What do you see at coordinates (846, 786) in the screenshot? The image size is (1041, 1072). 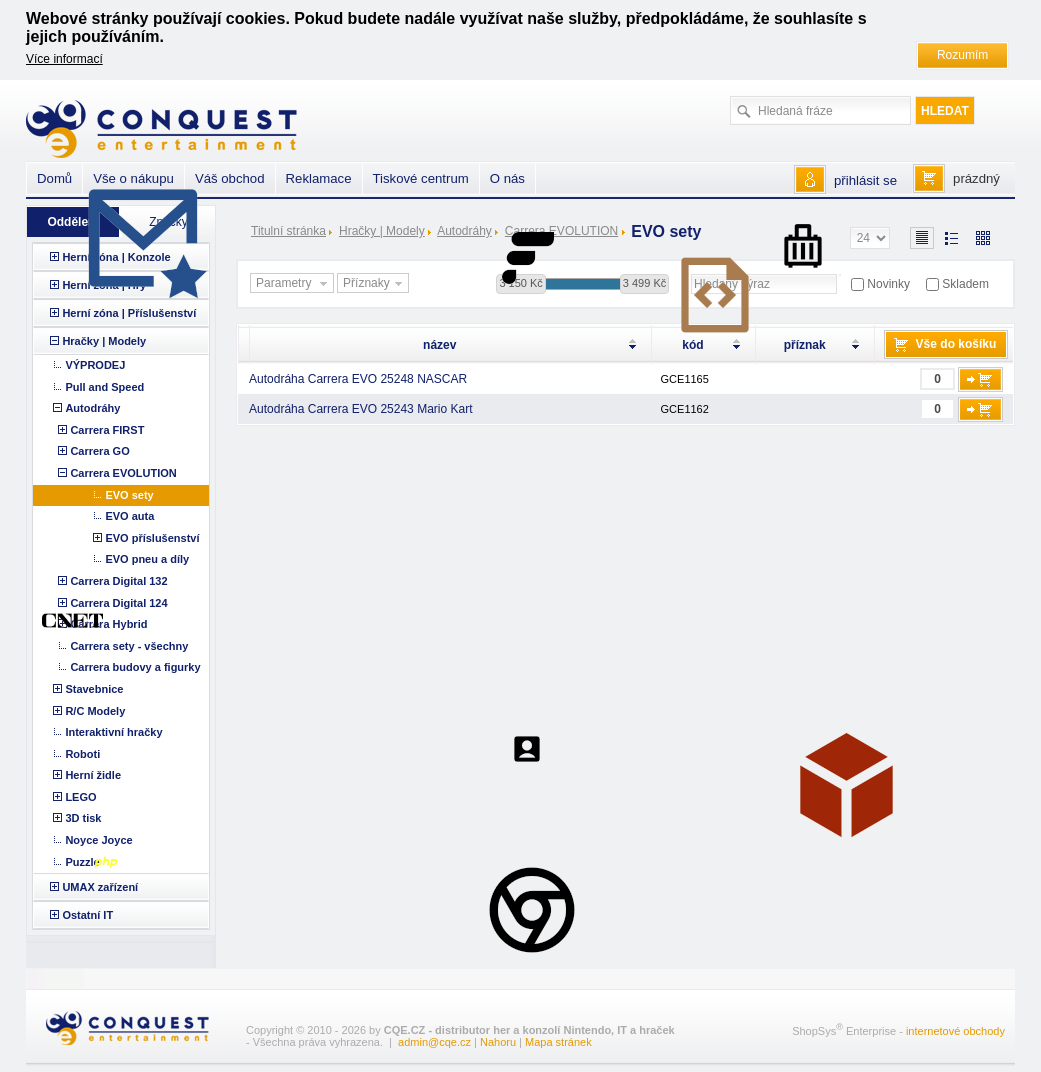 I see `access 3d modeling or rendering tools` at bounding box center [846, 786].